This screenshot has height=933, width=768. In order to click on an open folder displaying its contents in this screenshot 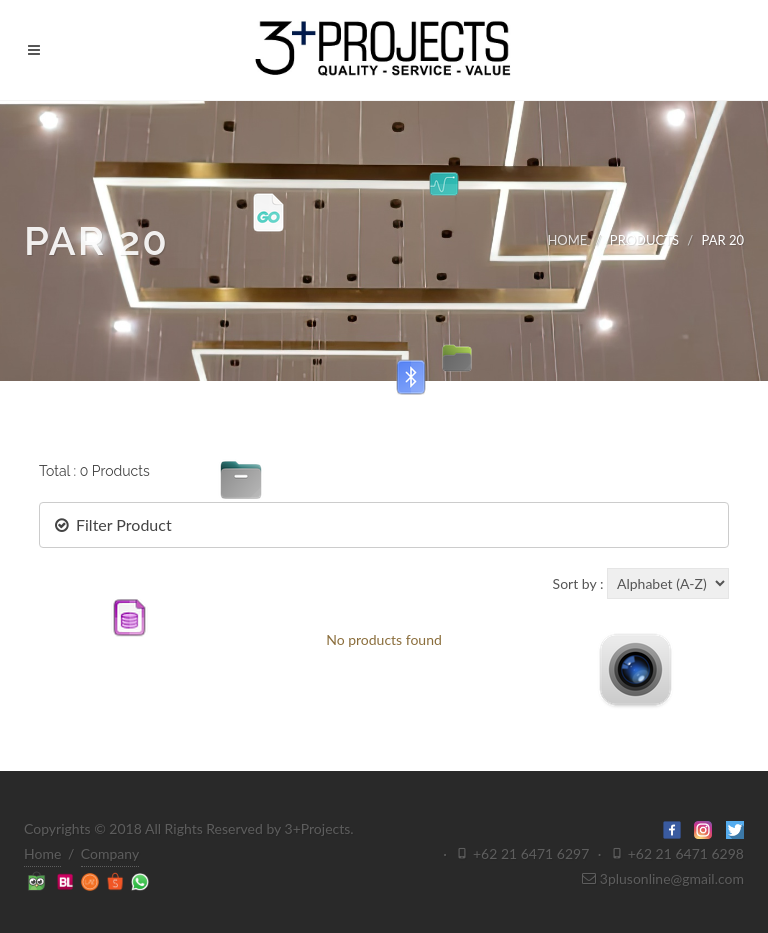, I will do `click(457, 358)`.